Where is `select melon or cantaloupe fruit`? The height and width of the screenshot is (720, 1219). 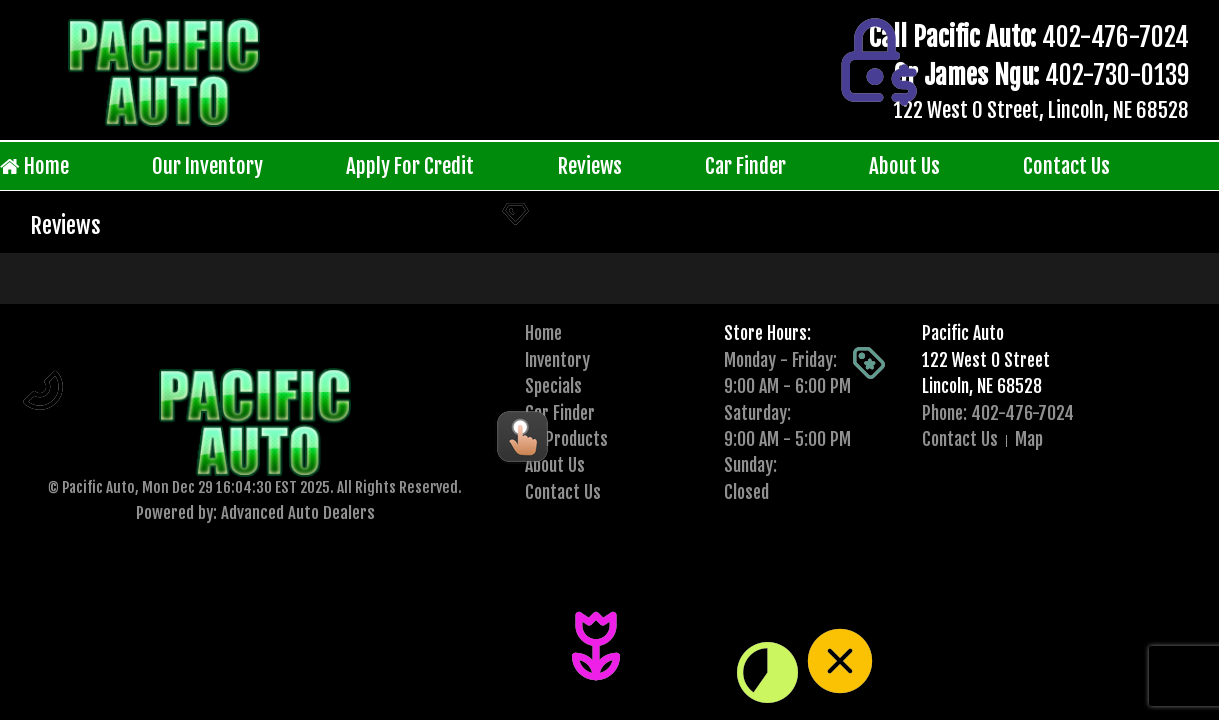
select melon or cantaloupe fruit is located at coordinates (44, 391).